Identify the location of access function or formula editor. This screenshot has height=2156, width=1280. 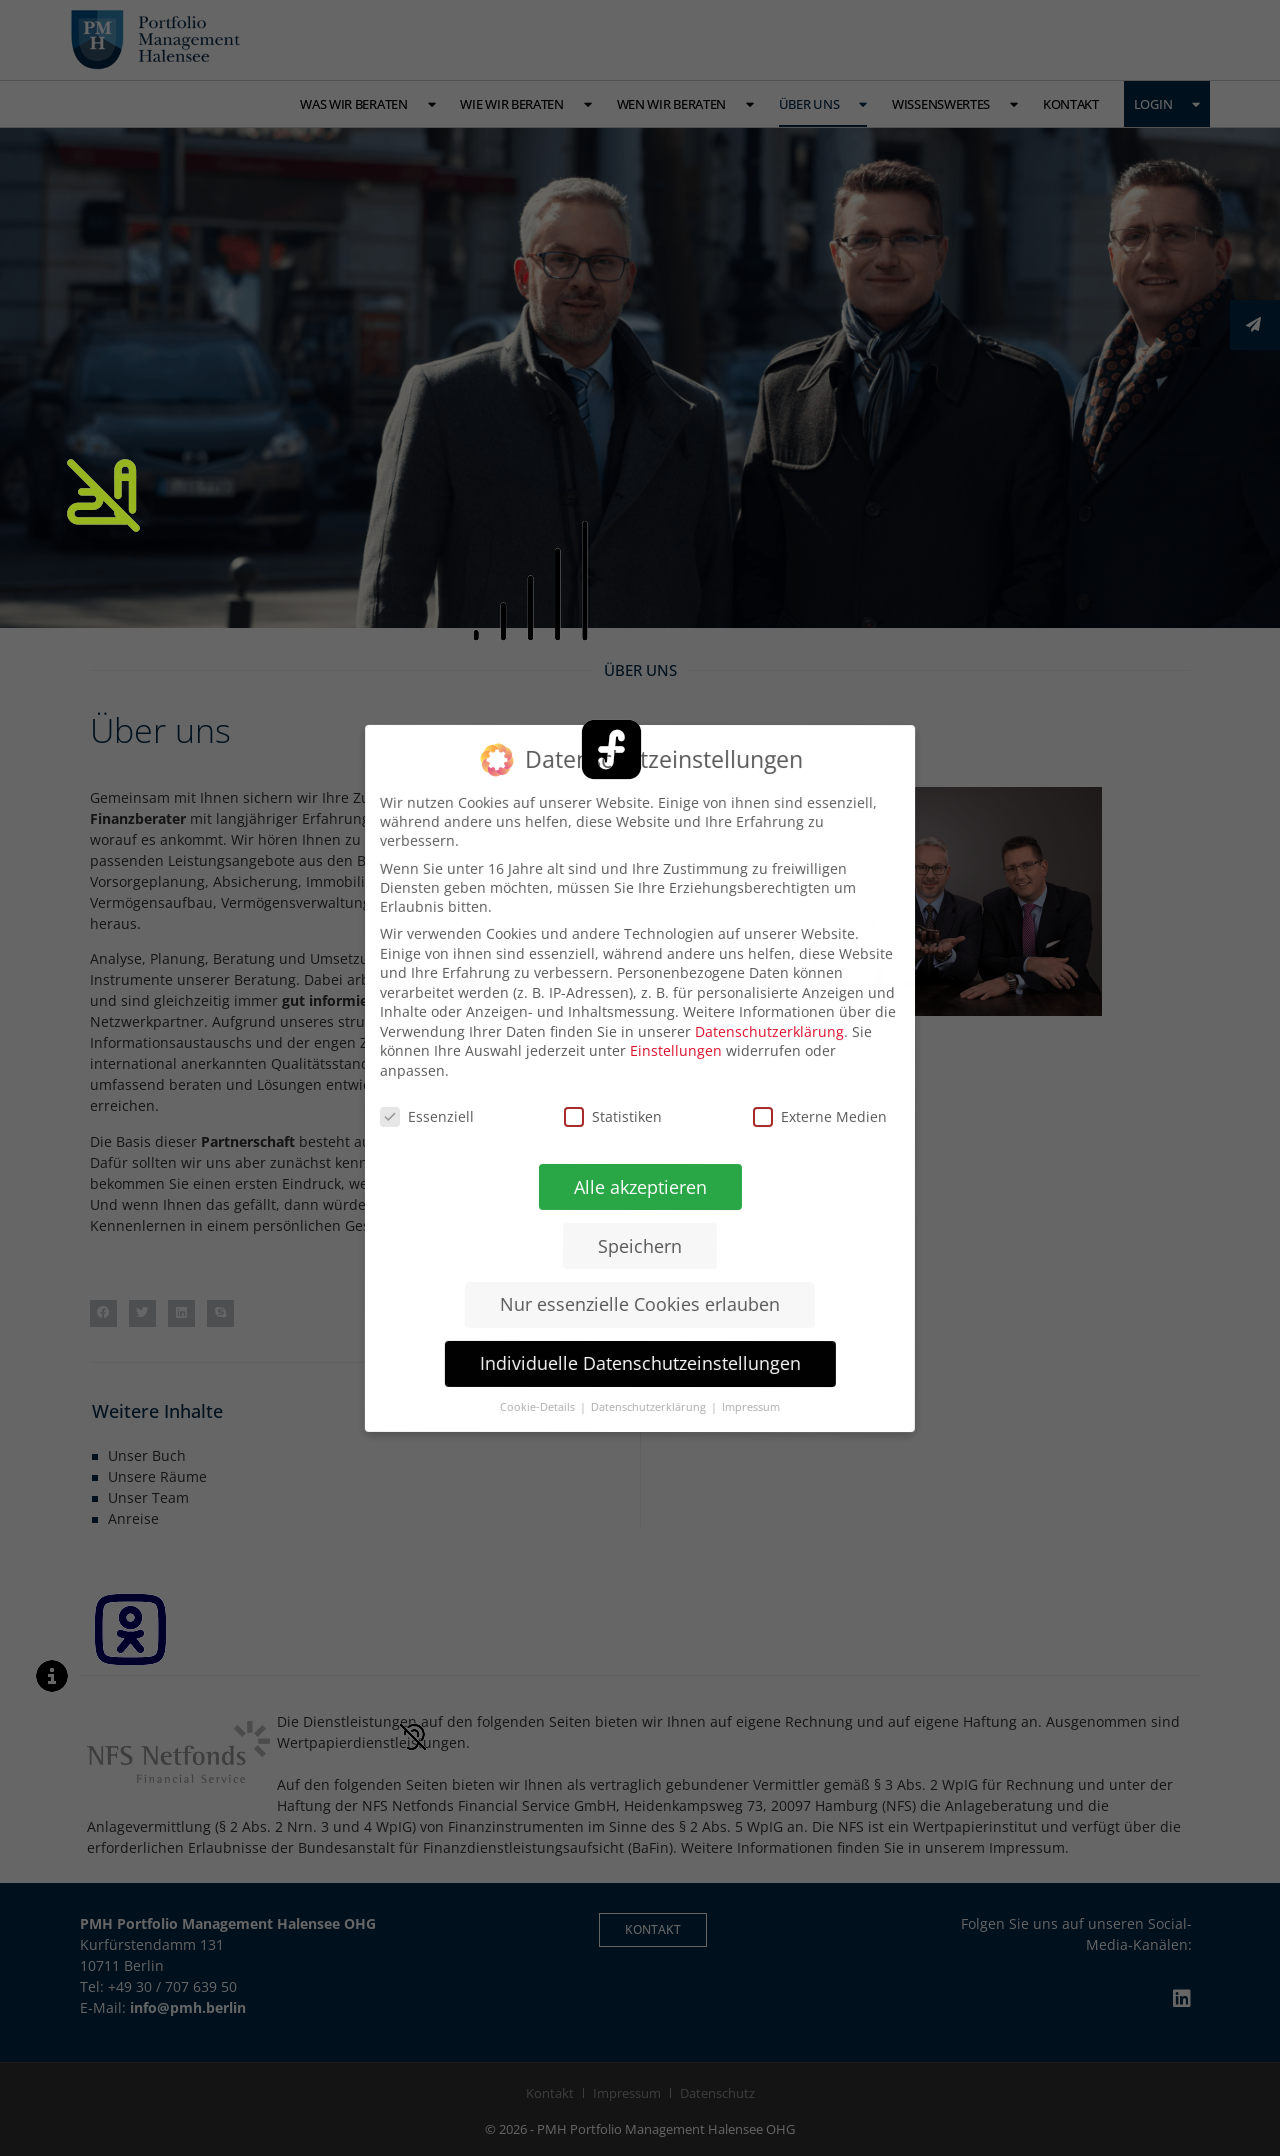
(611, 749).